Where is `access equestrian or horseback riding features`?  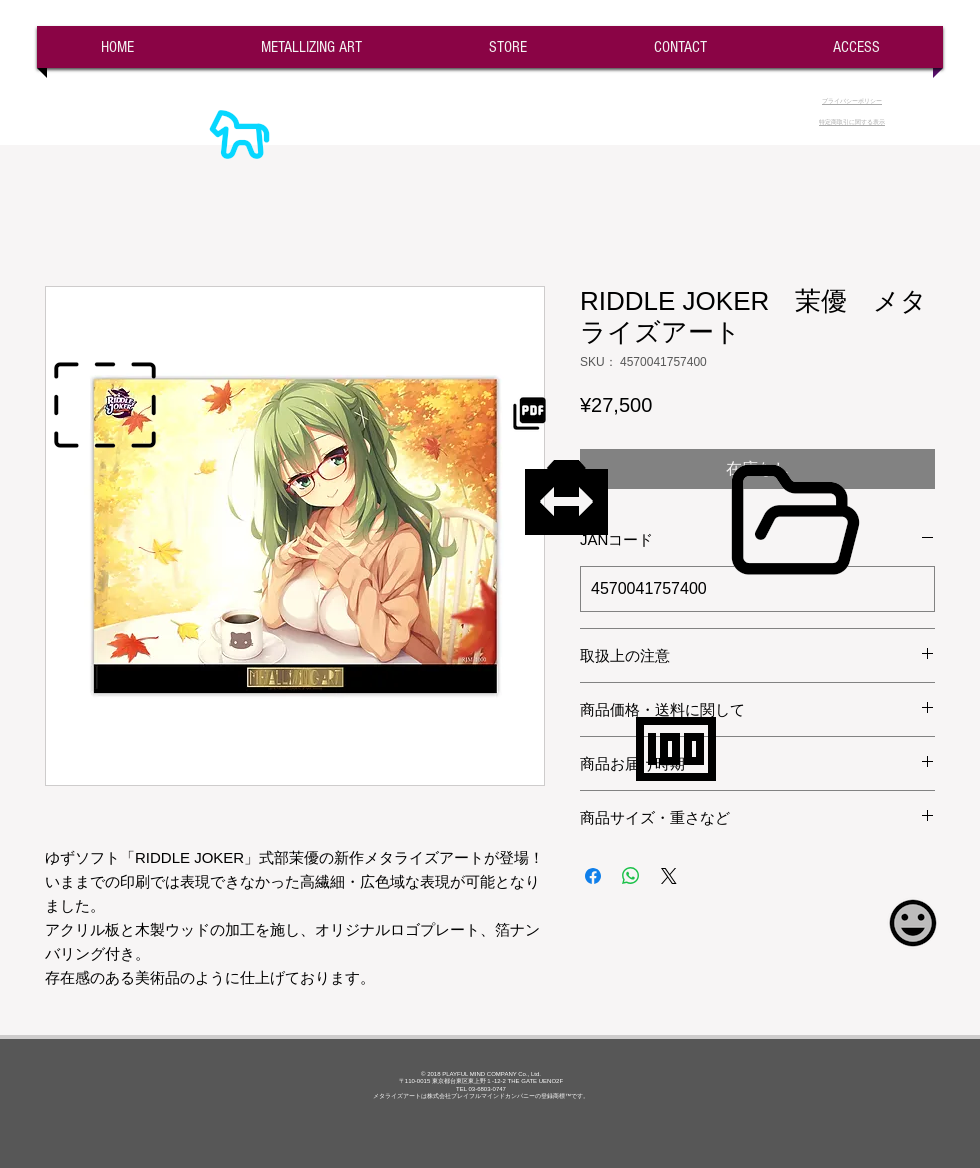
access equestrian or horseback riding features is located at coordinates (239, 134).